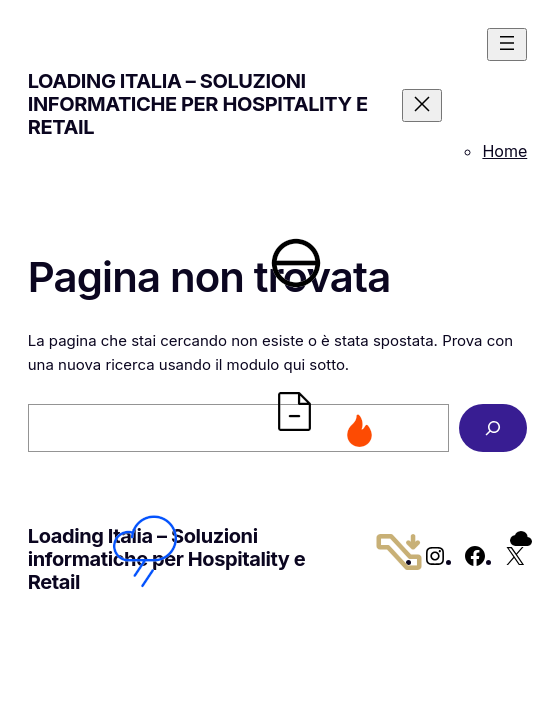 The height and width of the screenshot is (720, 555). What do you see at coordinates (294, 411) in the screenshot?
I see `remove a file or document` at bounding box center [294, 411].